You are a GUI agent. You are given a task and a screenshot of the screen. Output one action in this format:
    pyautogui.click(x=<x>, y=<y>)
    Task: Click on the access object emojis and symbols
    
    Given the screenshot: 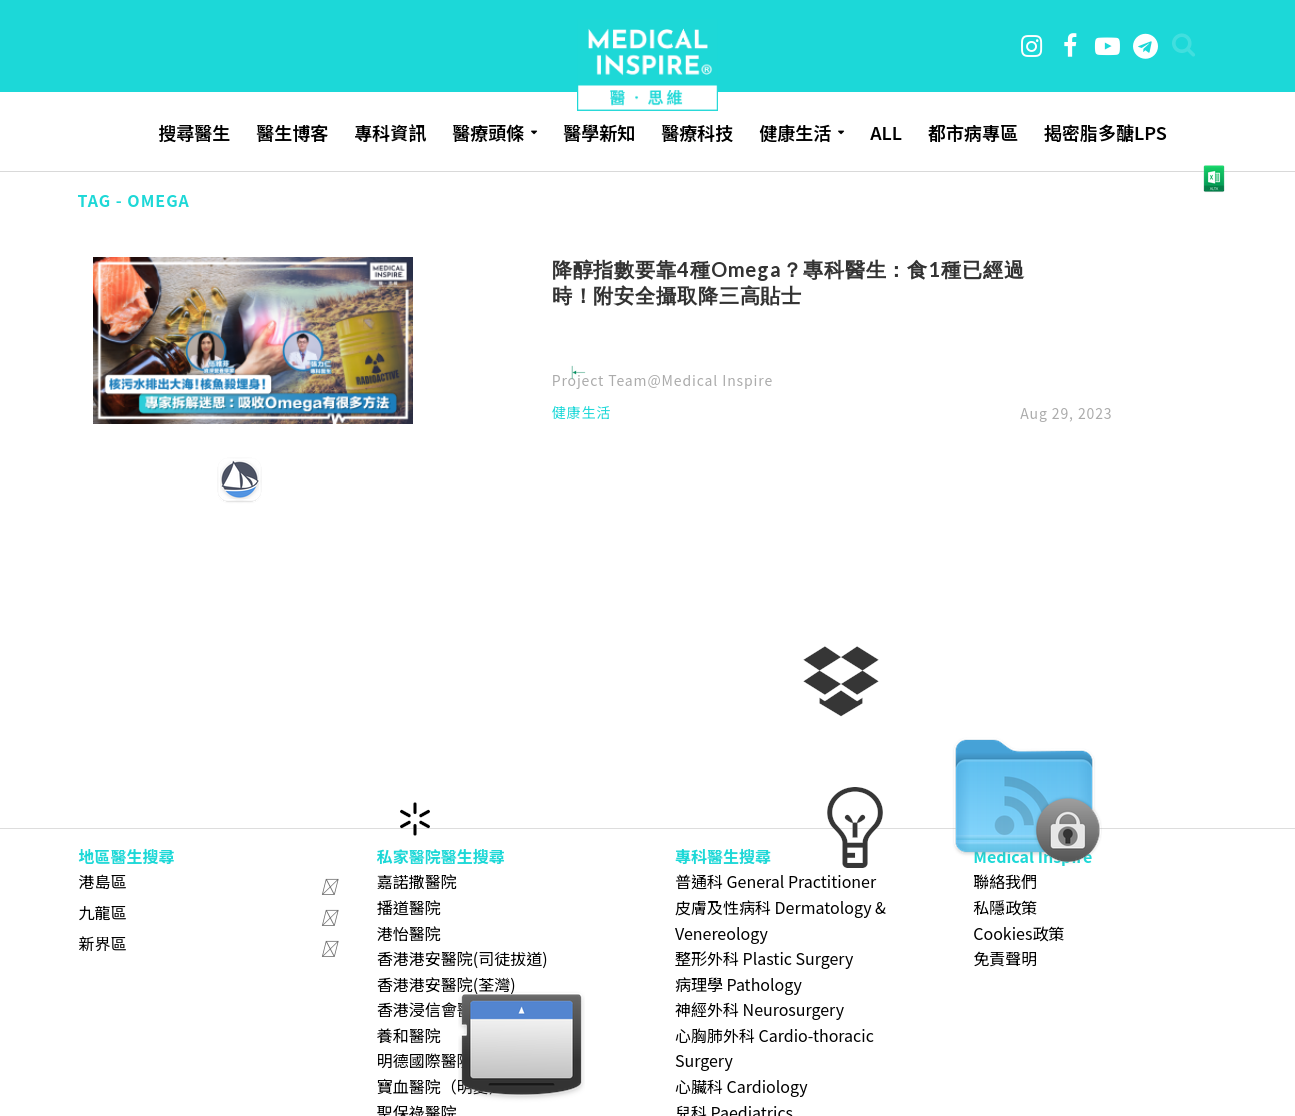 What is the action you would take?
    pyautogui.click(x=852, y=827)
    